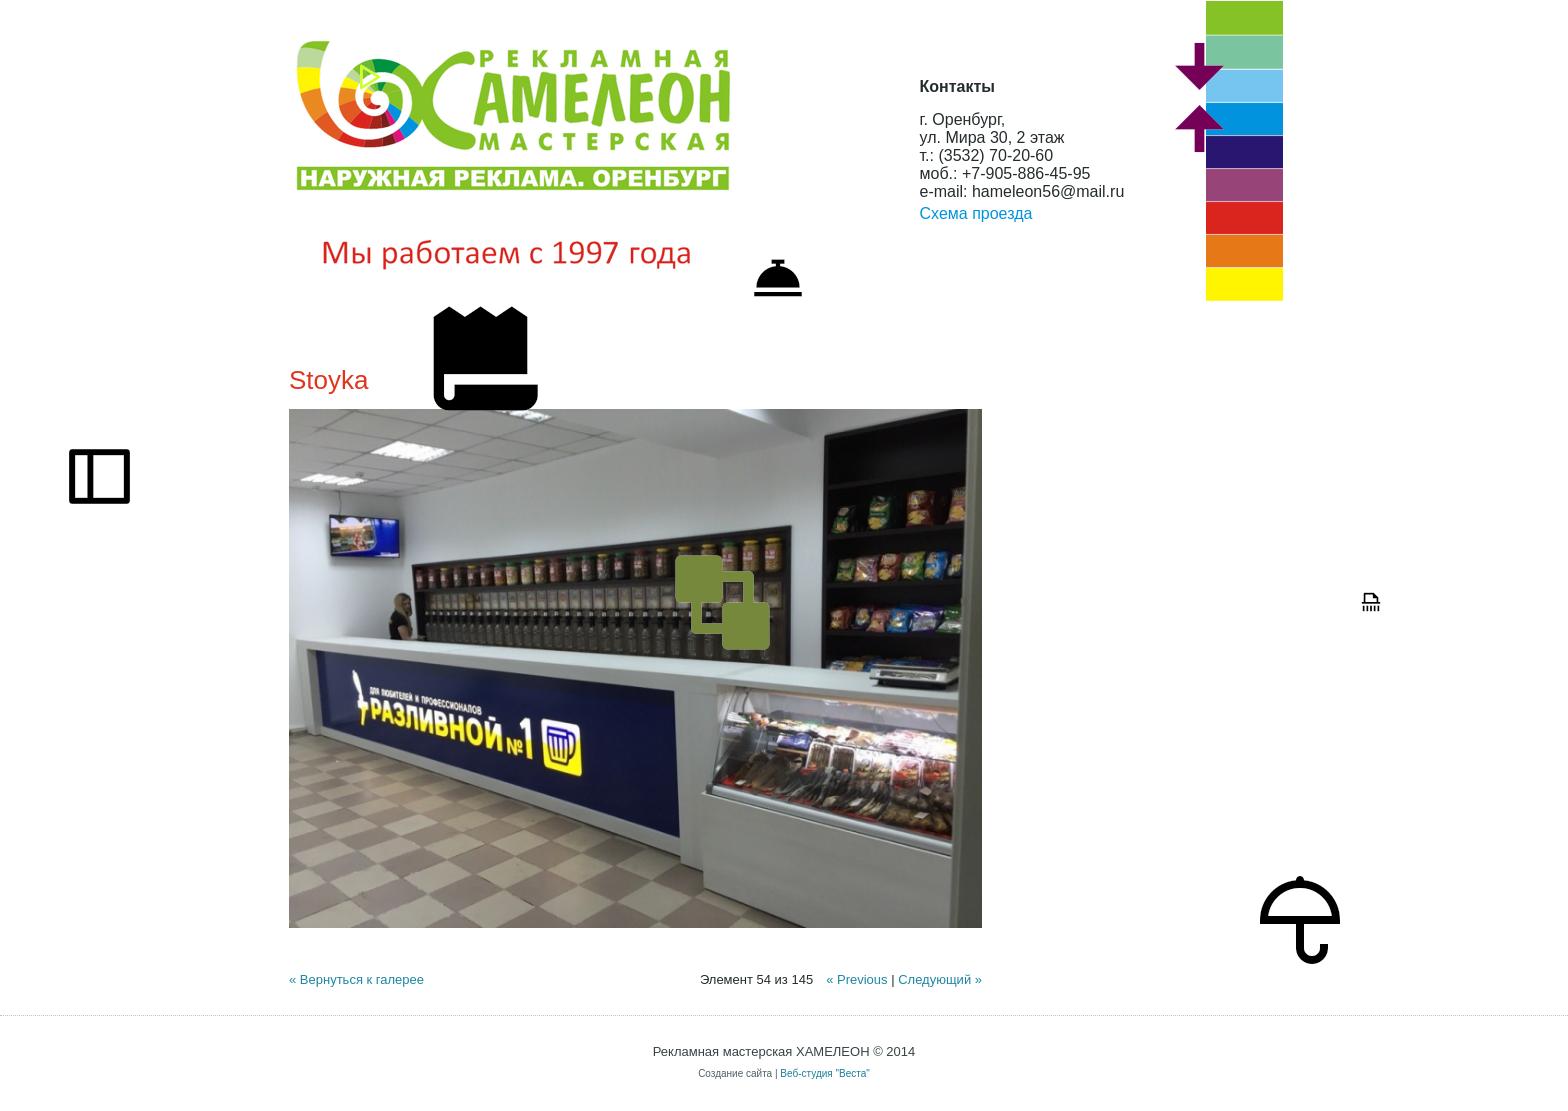 The image size is (1568, 1111). What do you see at coordinates (778, 279) in the screenshot?
I see `request assistance or customer service` at bounding box center [778, 279].